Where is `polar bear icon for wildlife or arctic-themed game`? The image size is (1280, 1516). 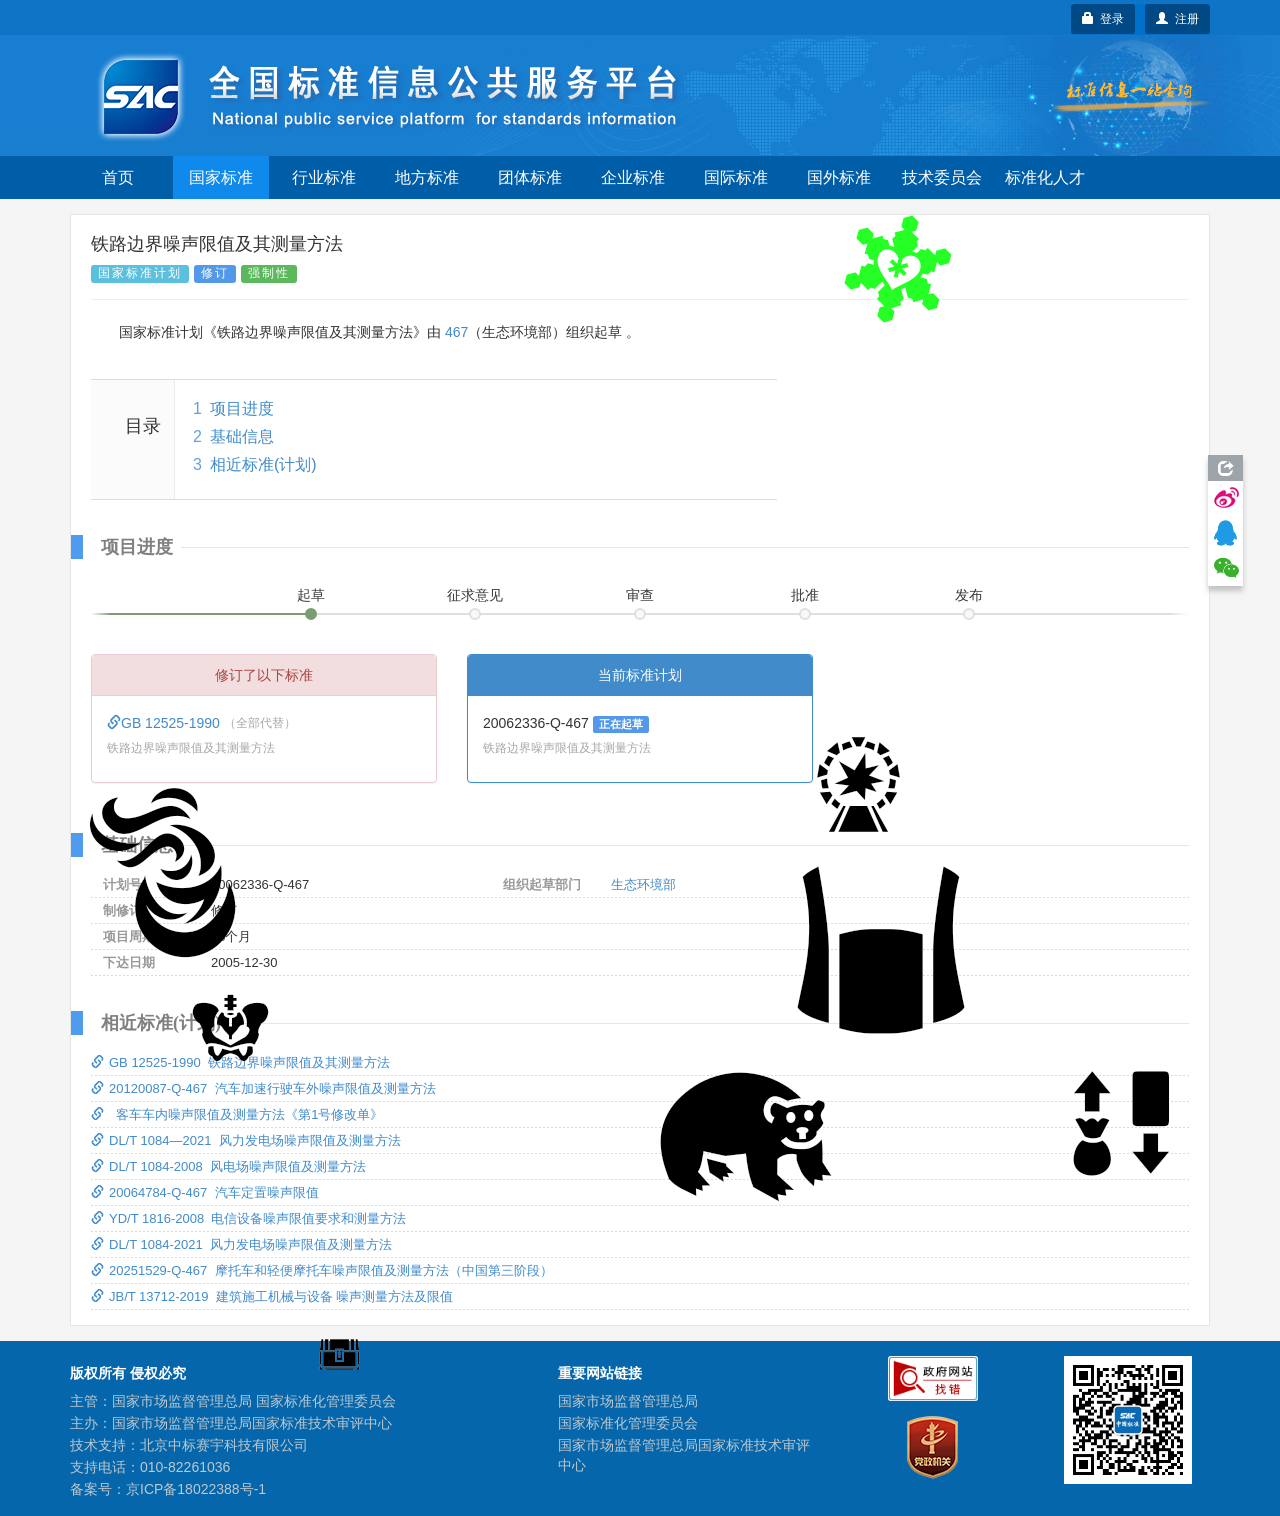
polar bear icon for wildlife or arctic-themed game is located at coordinates (746, 1137).